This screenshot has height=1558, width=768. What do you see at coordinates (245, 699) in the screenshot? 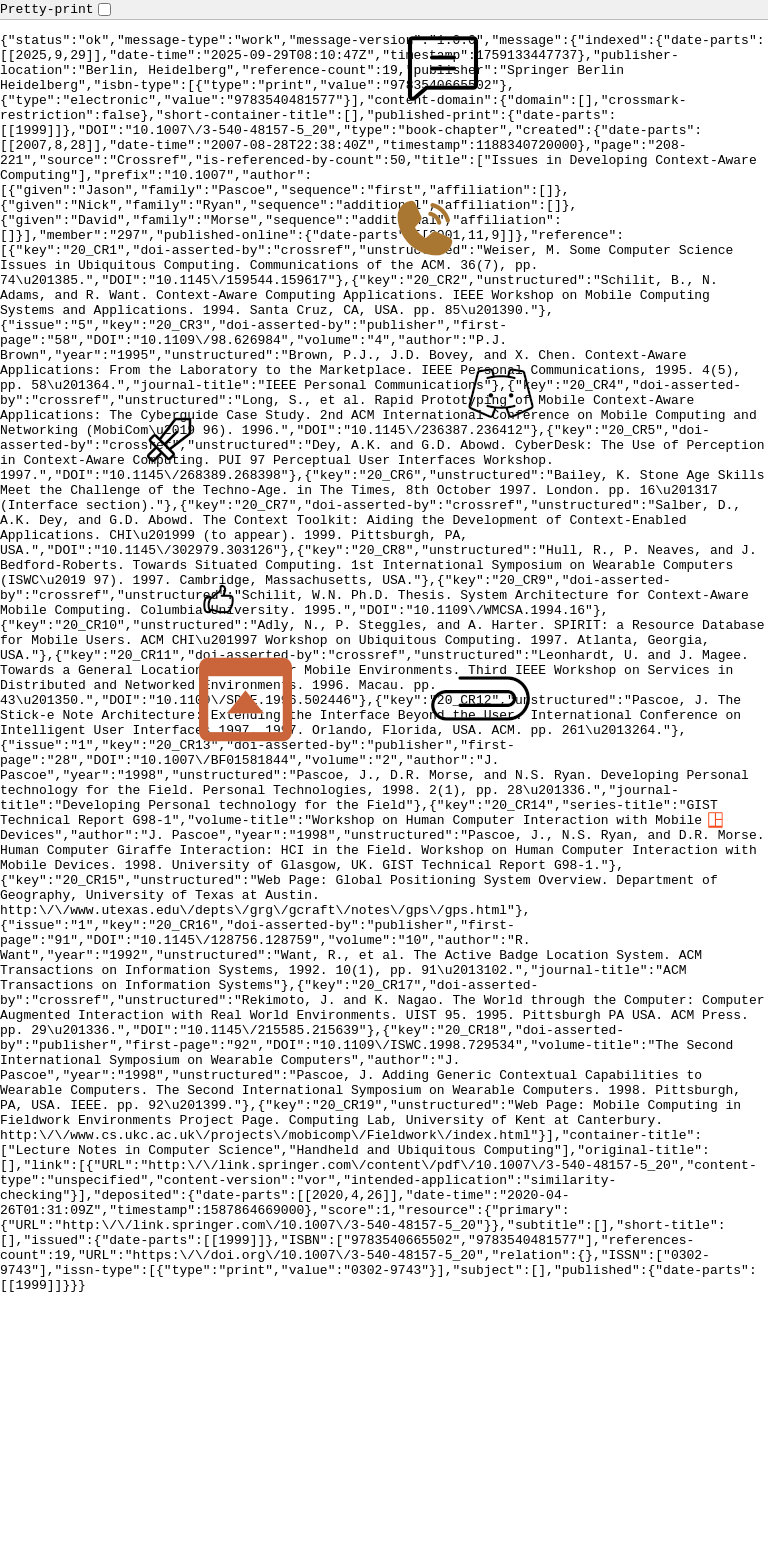
I see `maximize or expand the current window` at bounding box center [245, 699].